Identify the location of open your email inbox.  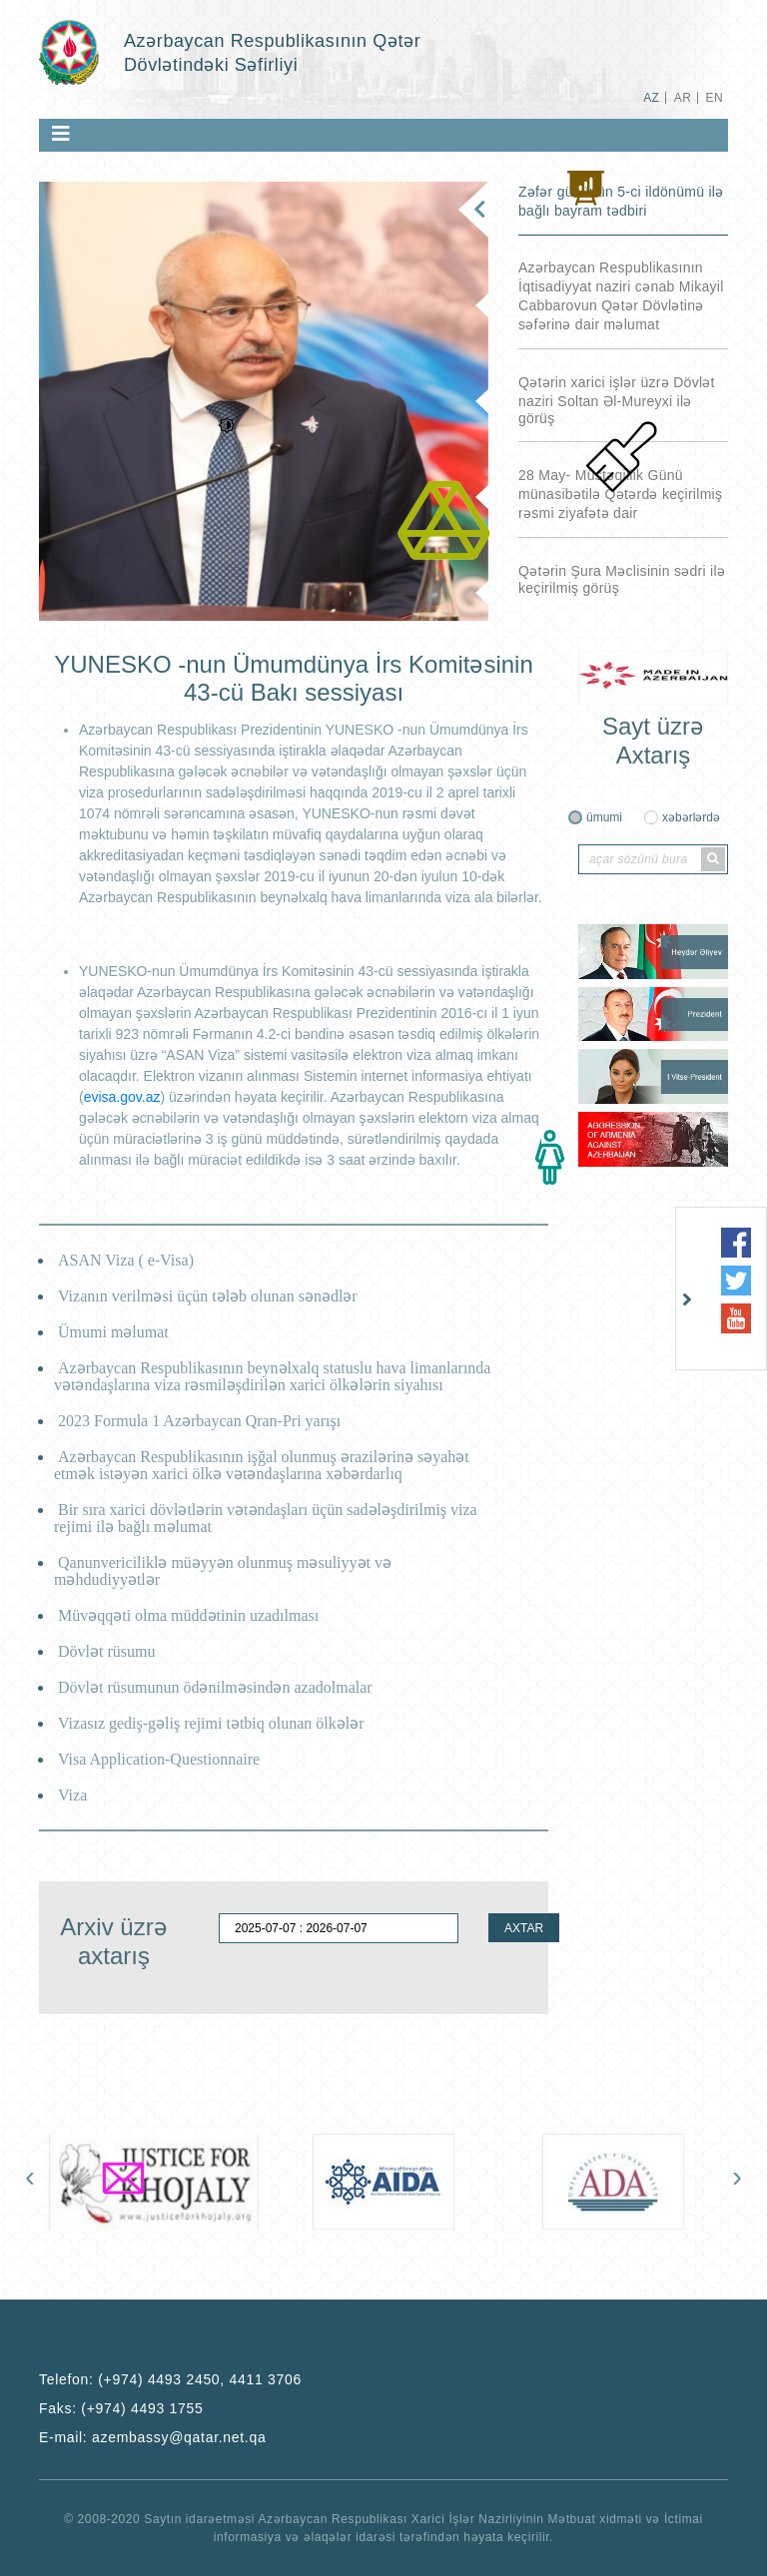
(123, 2178).